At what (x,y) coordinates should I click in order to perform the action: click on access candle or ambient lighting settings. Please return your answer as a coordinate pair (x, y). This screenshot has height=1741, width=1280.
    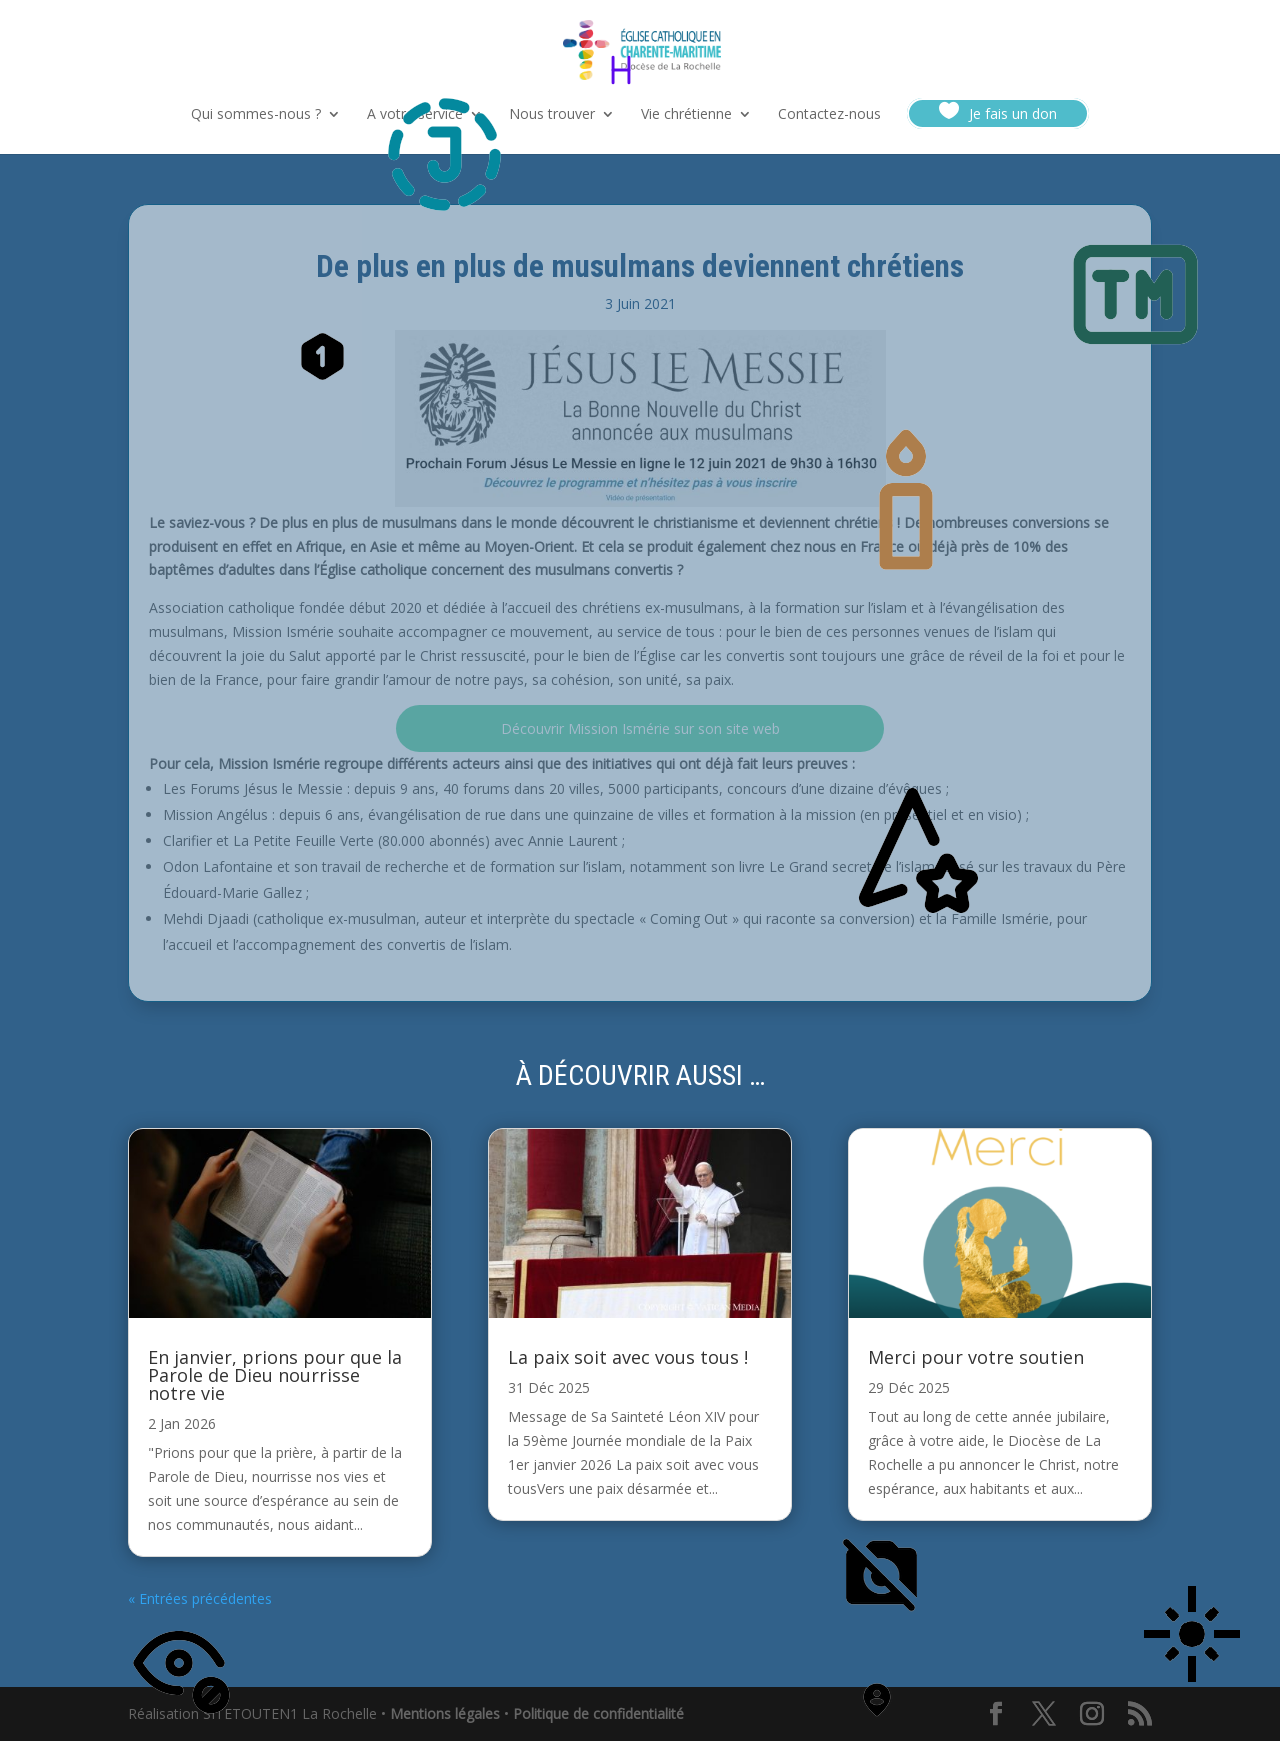
    Looking at the image, I should click on (906, 503).